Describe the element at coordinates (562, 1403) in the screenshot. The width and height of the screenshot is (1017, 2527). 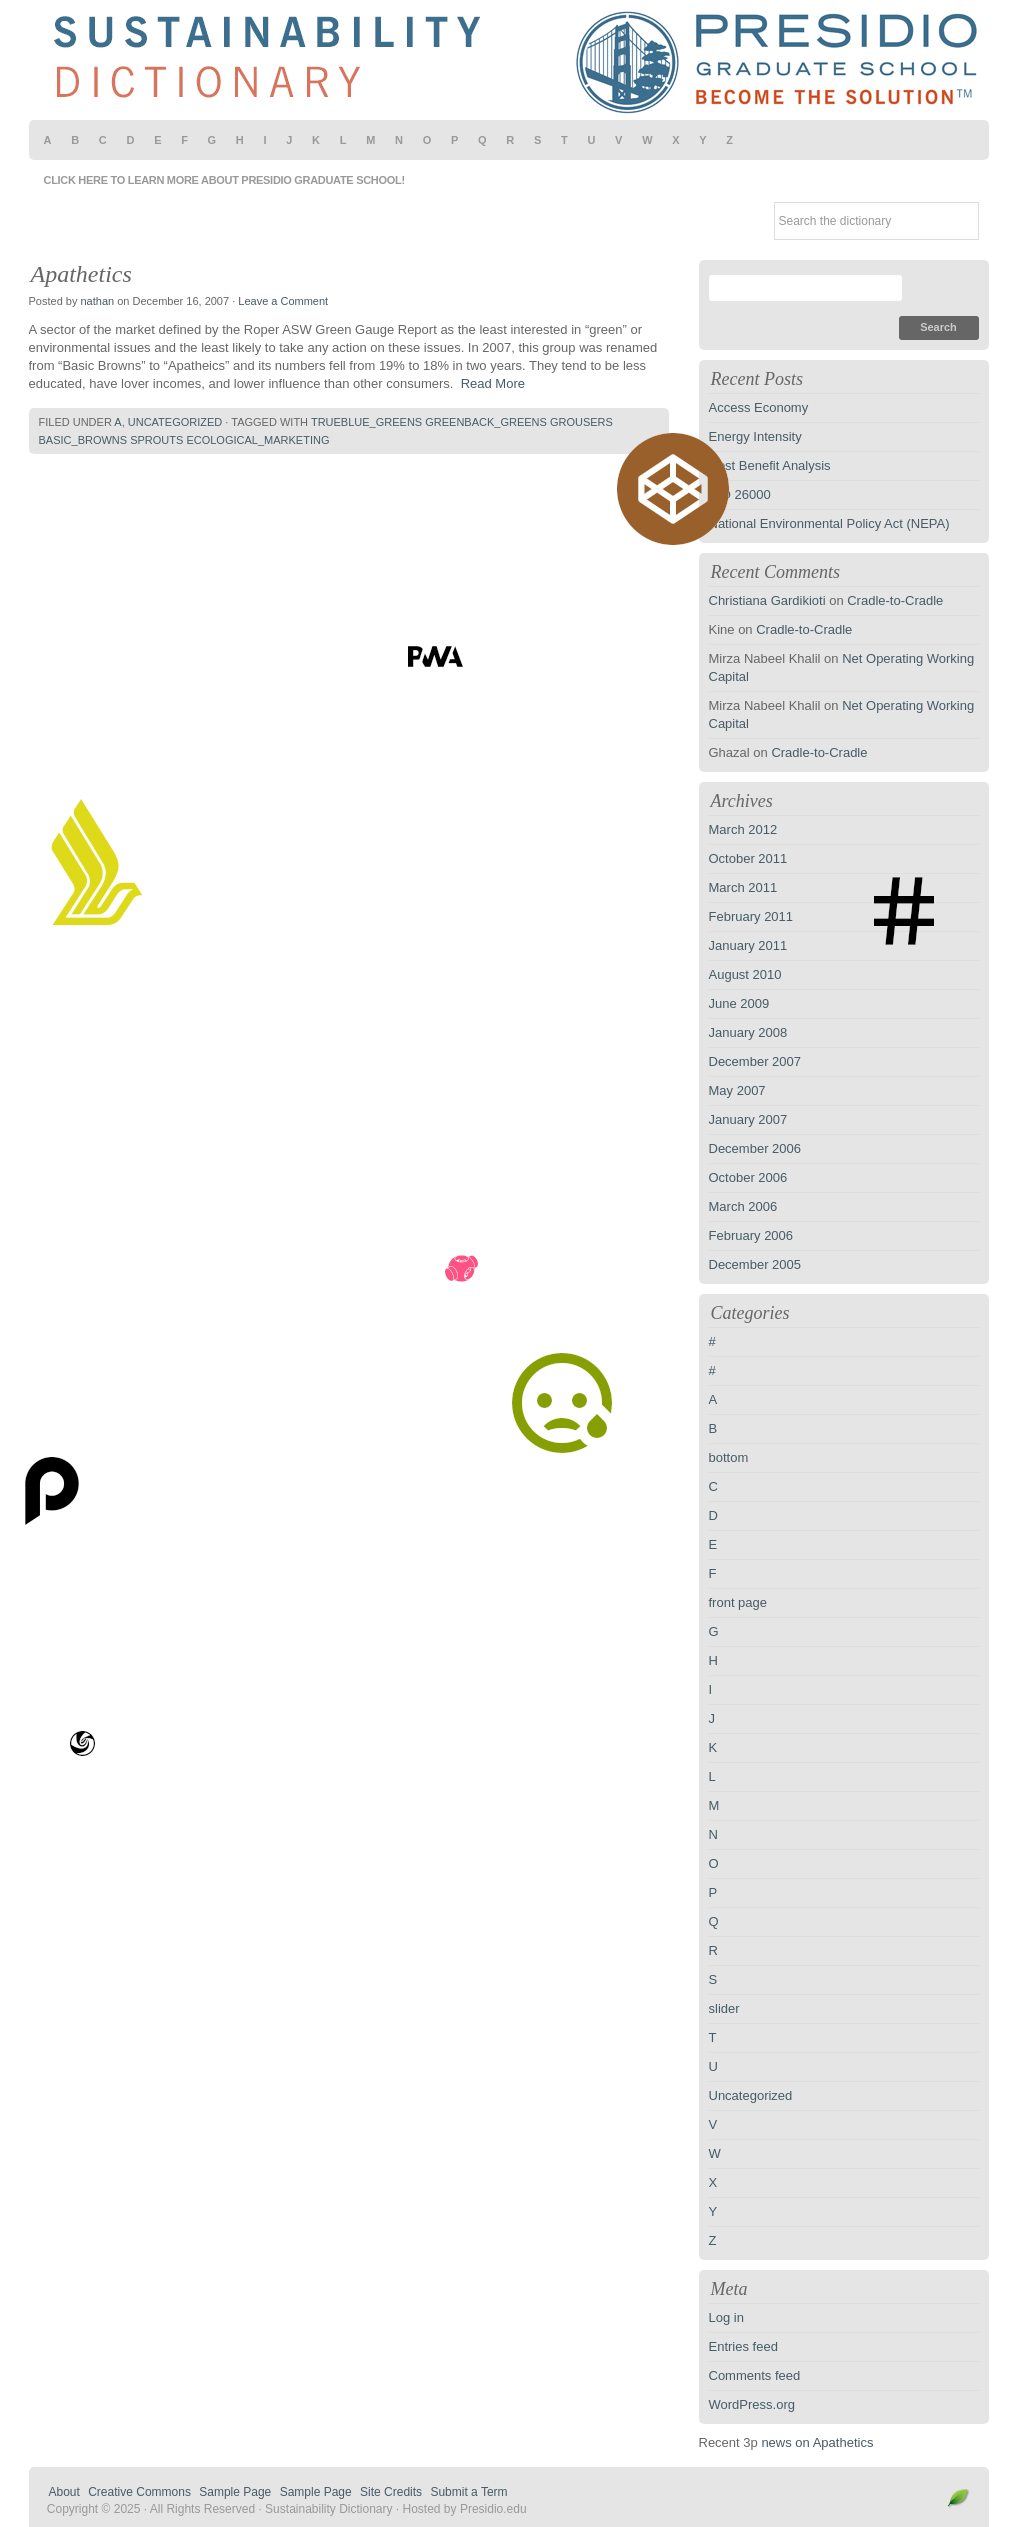
I see `indicate a sad or negative reaction` at that location.